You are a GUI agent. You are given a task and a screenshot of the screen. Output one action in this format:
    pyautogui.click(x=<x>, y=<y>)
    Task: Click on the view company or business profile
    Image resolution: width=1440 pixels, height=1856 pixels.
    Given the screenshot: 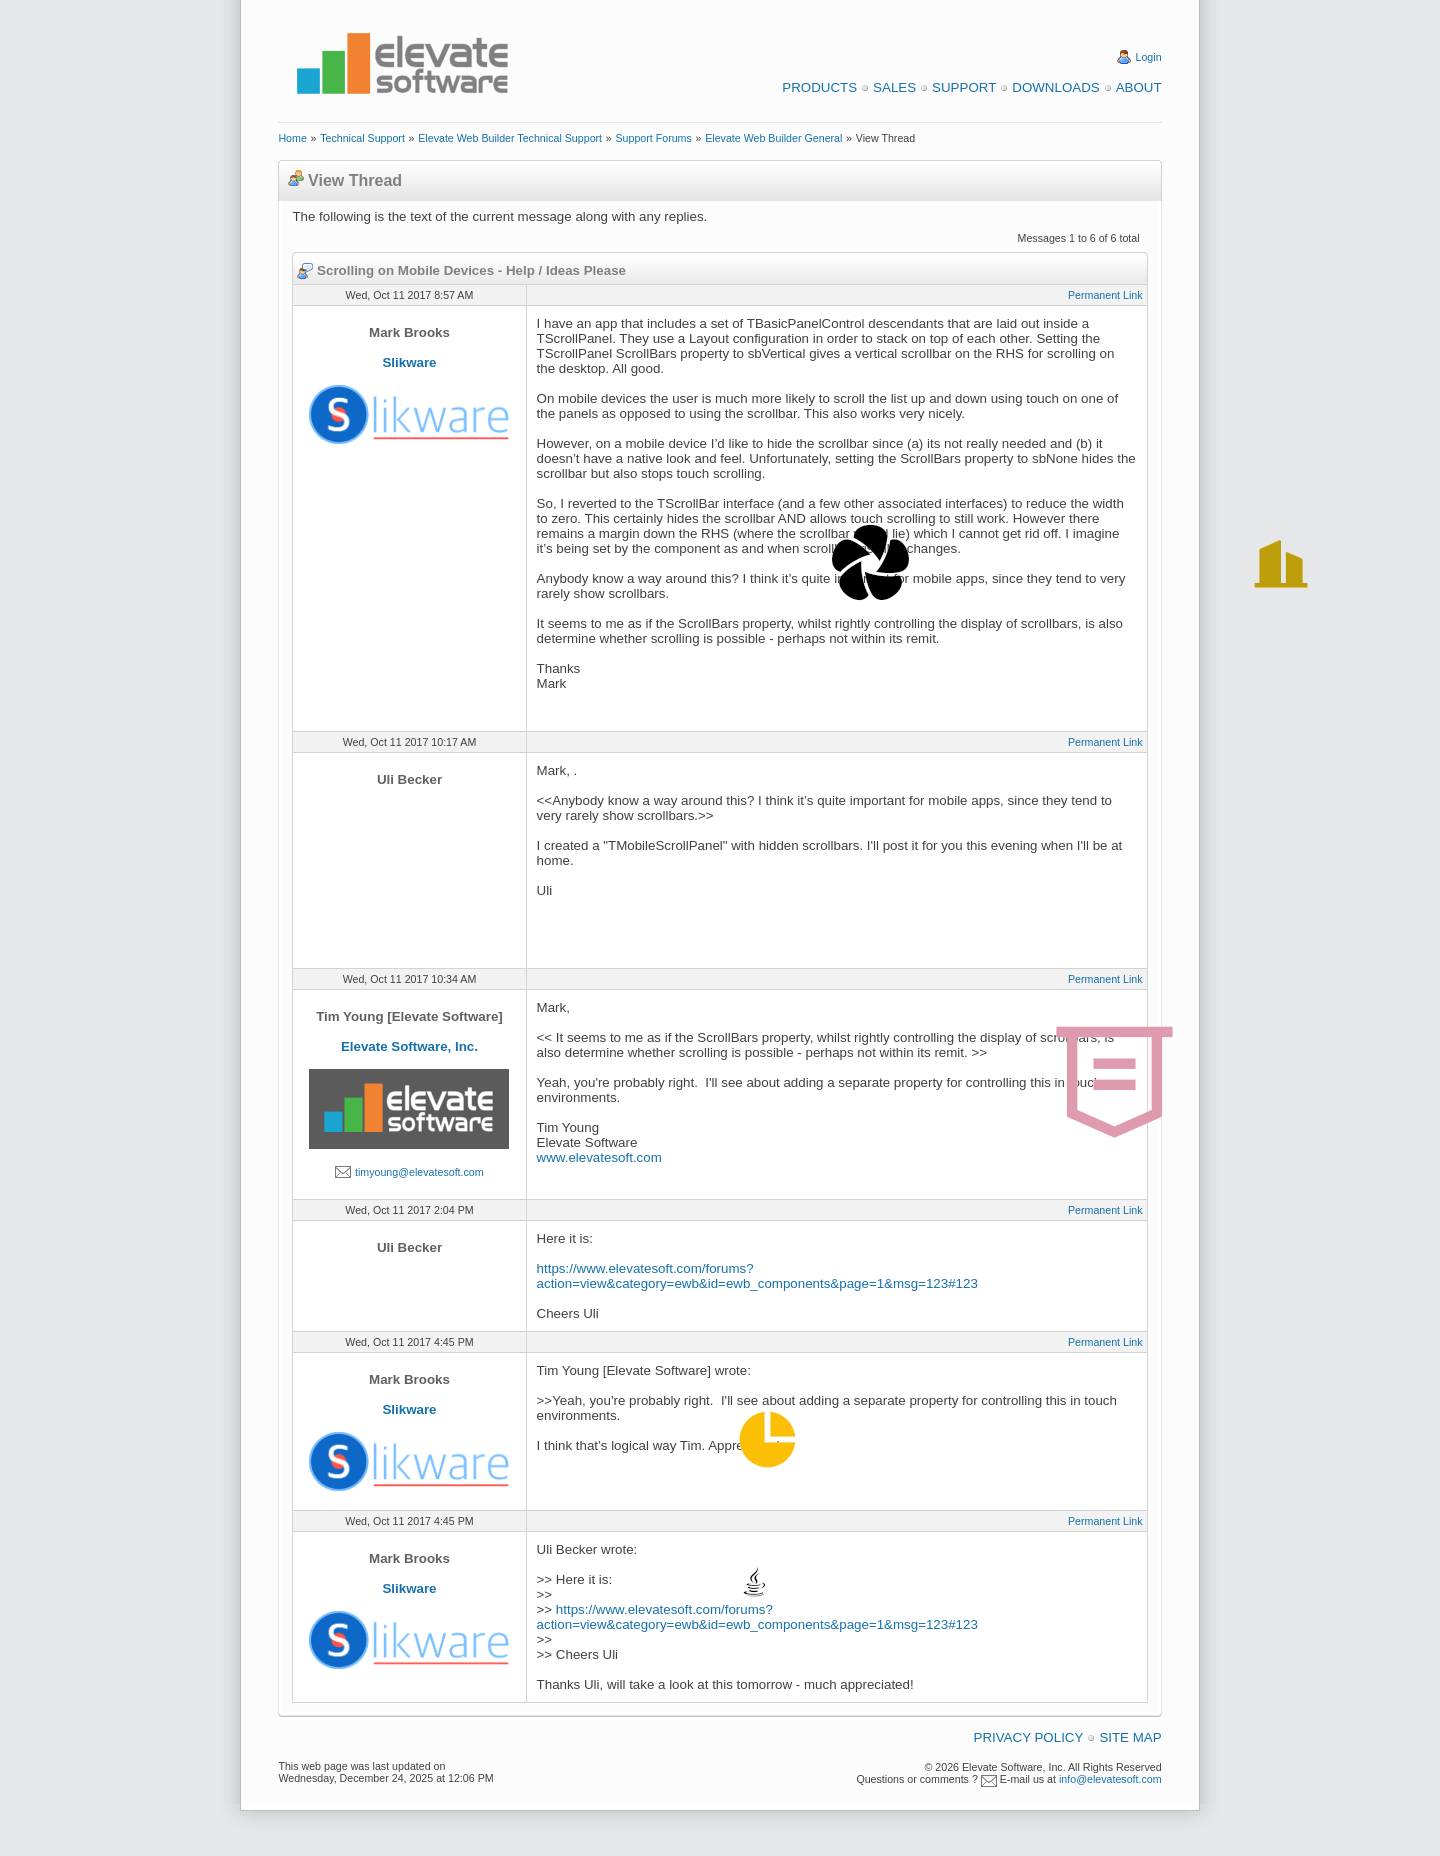 What is the action you would take?
    pyautogui.click(x=1281, y=566)
    